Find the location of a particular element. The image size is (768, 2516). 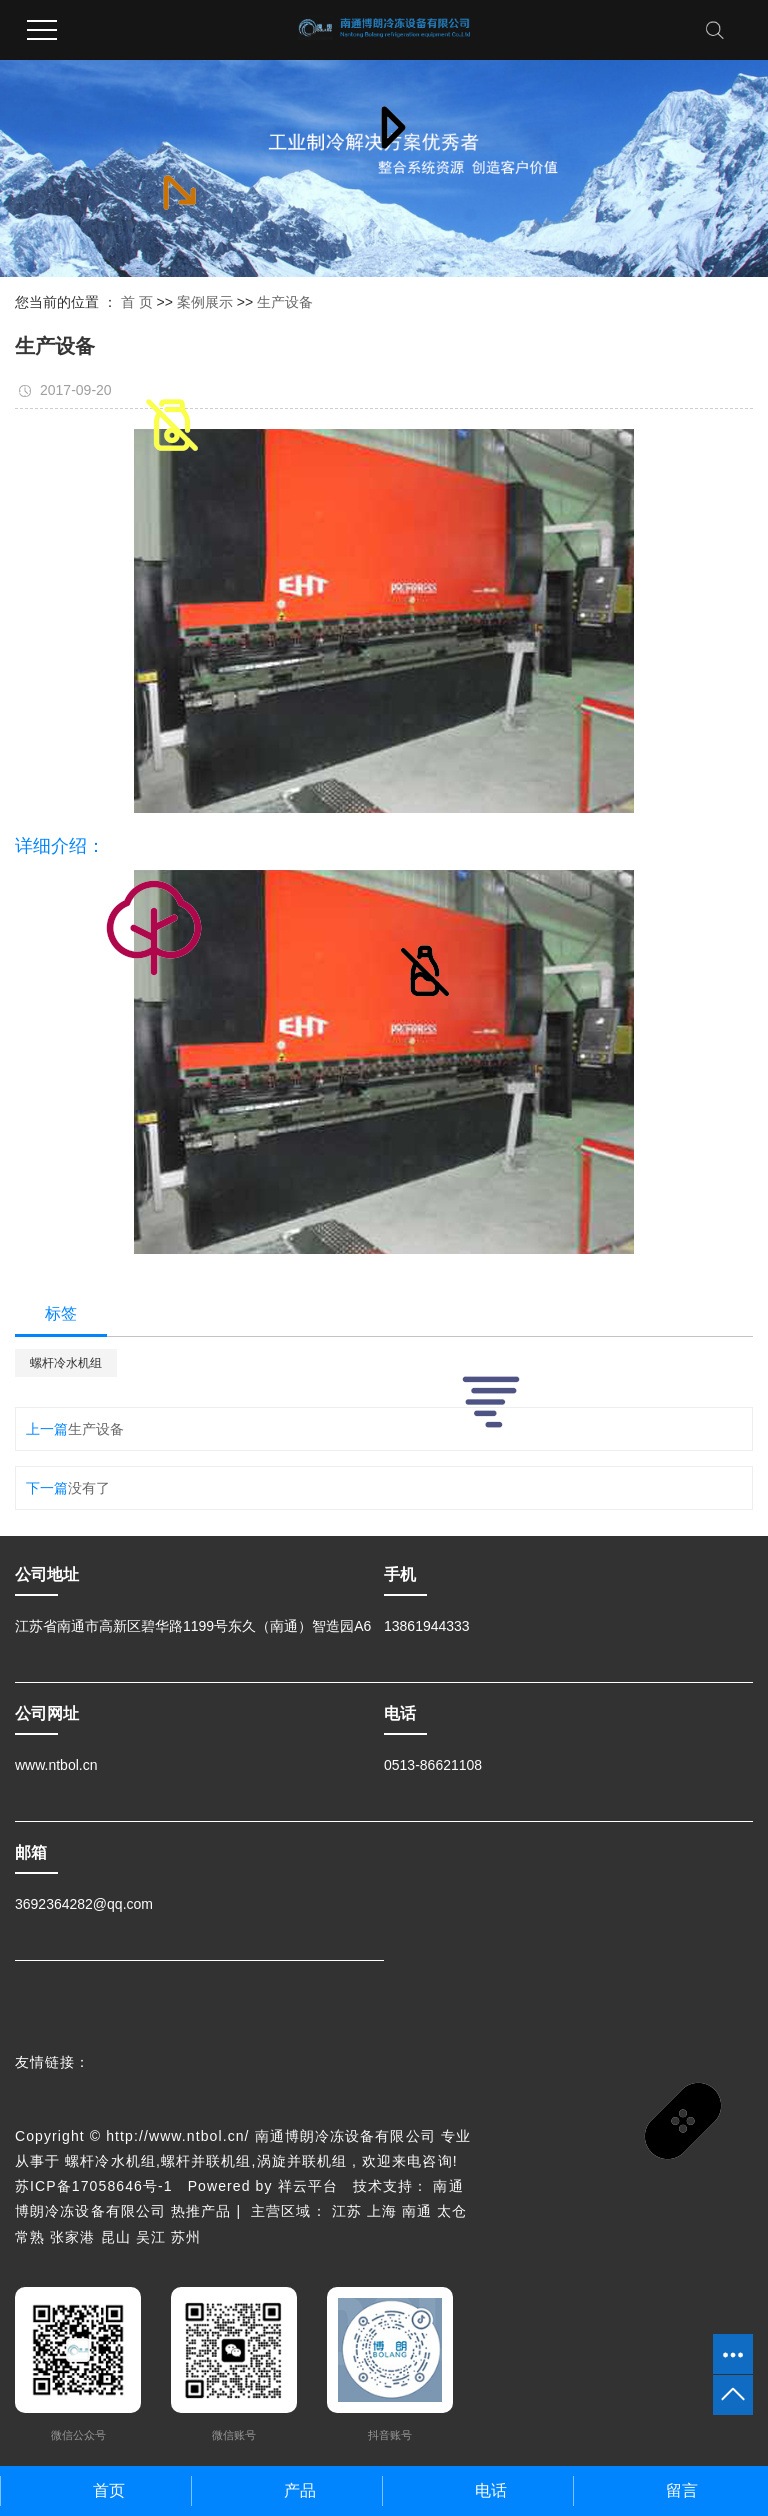

indicates bottles are not permitted is located at coordinates (425, 972).